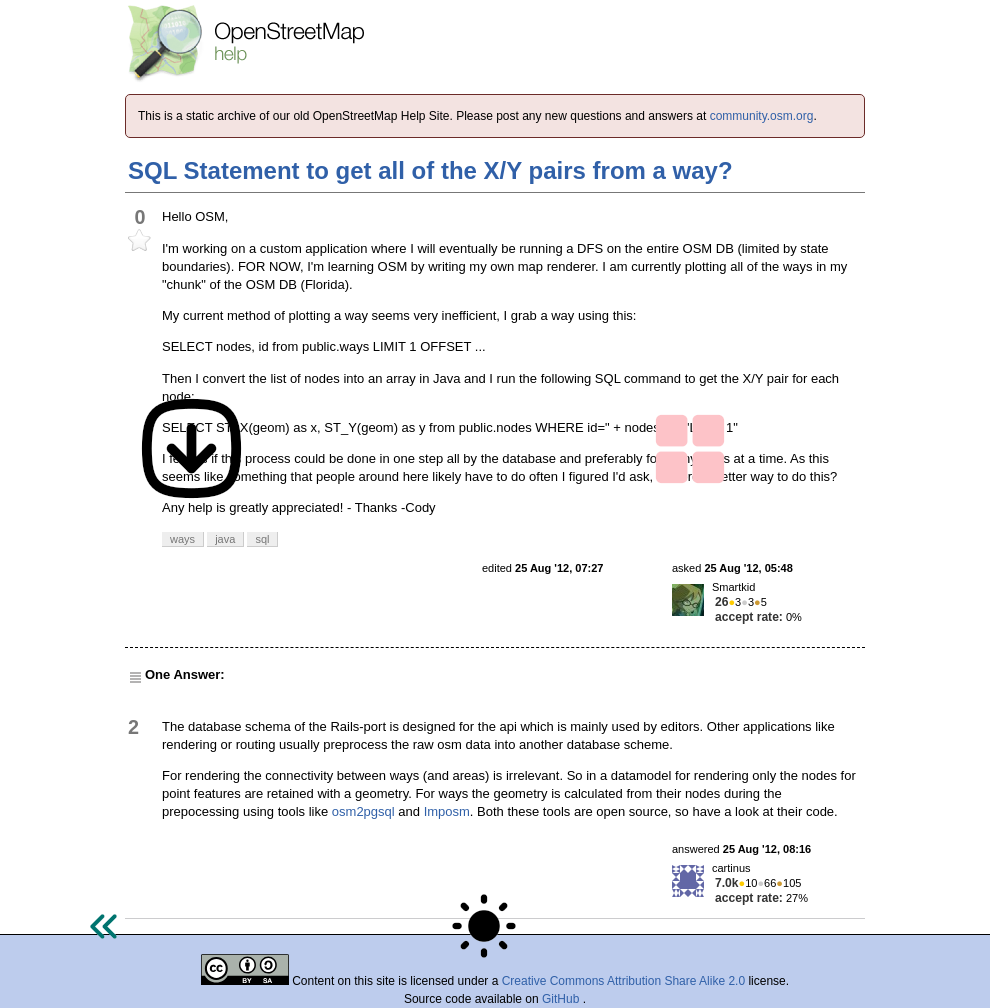  Describe the element at coordinates (484, 926) in the screenshot. I see `switch to light mode` at that location.